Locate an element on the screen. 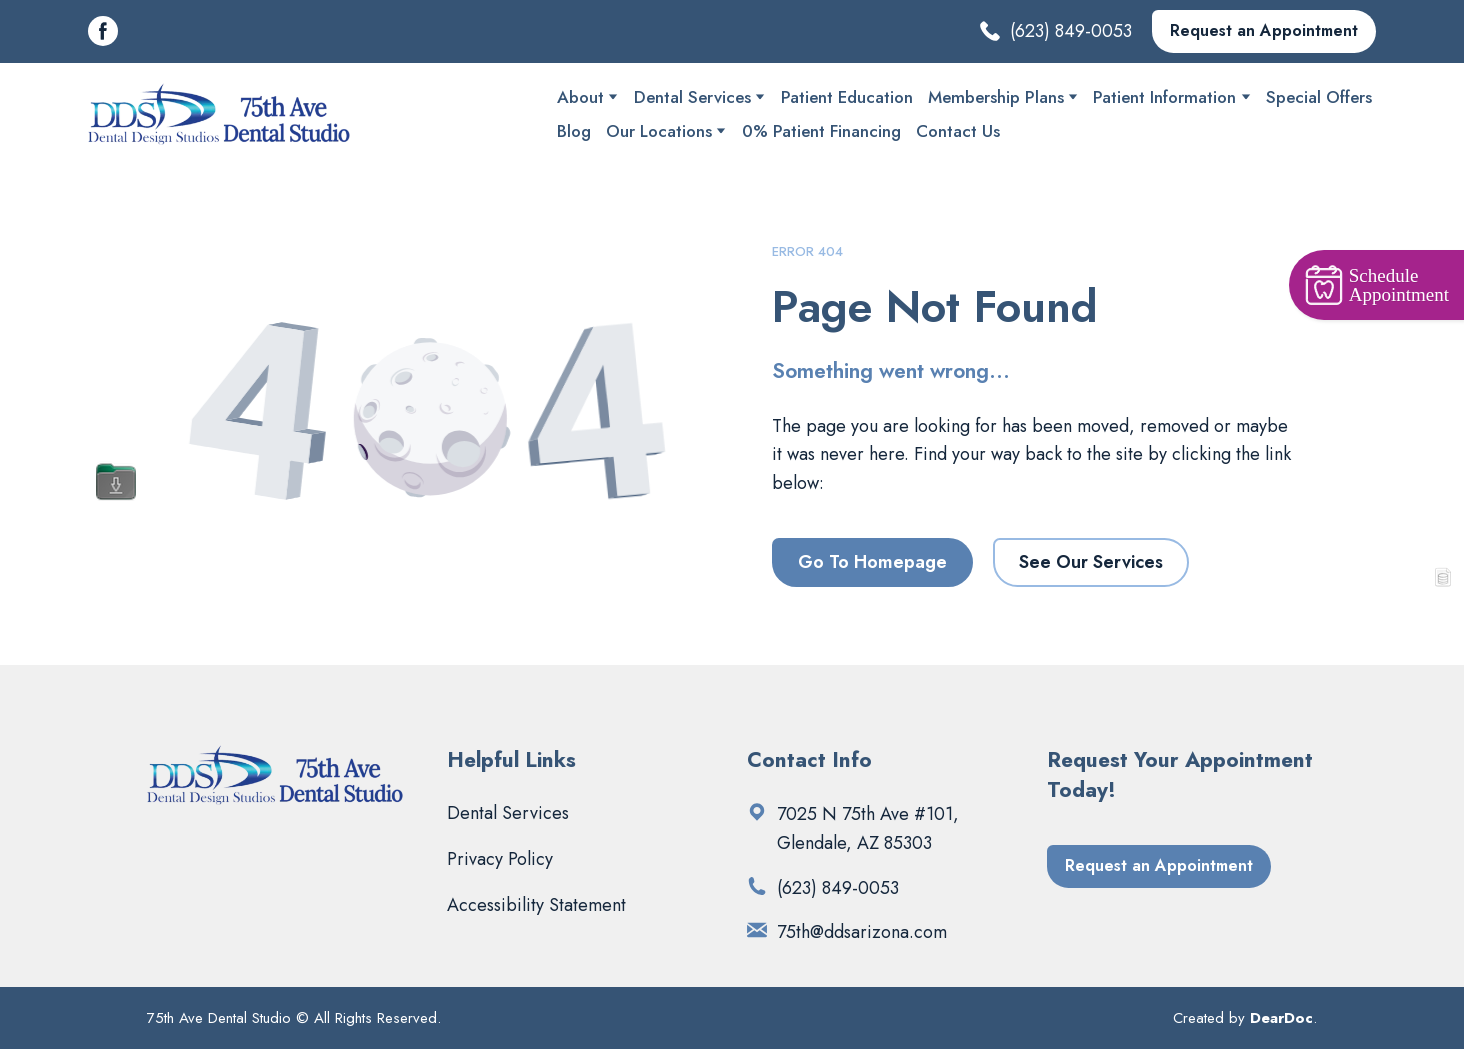  open a database file is located at coordinates (1443, 577).